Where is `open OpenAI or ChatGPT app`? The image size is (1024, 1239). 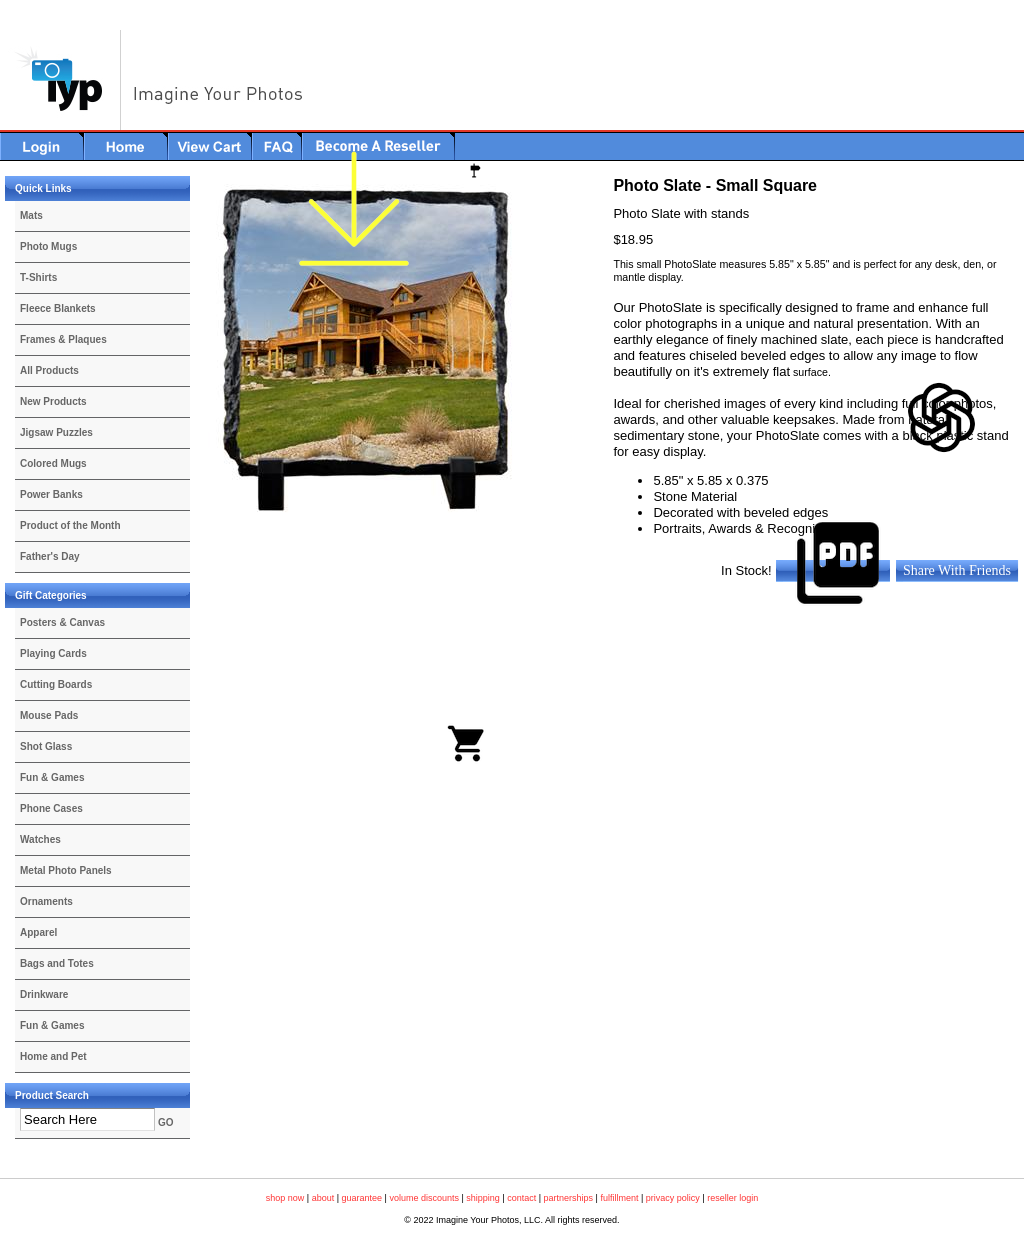 open OpenAI or ChatGPT app is located at coordinates (941, 417).